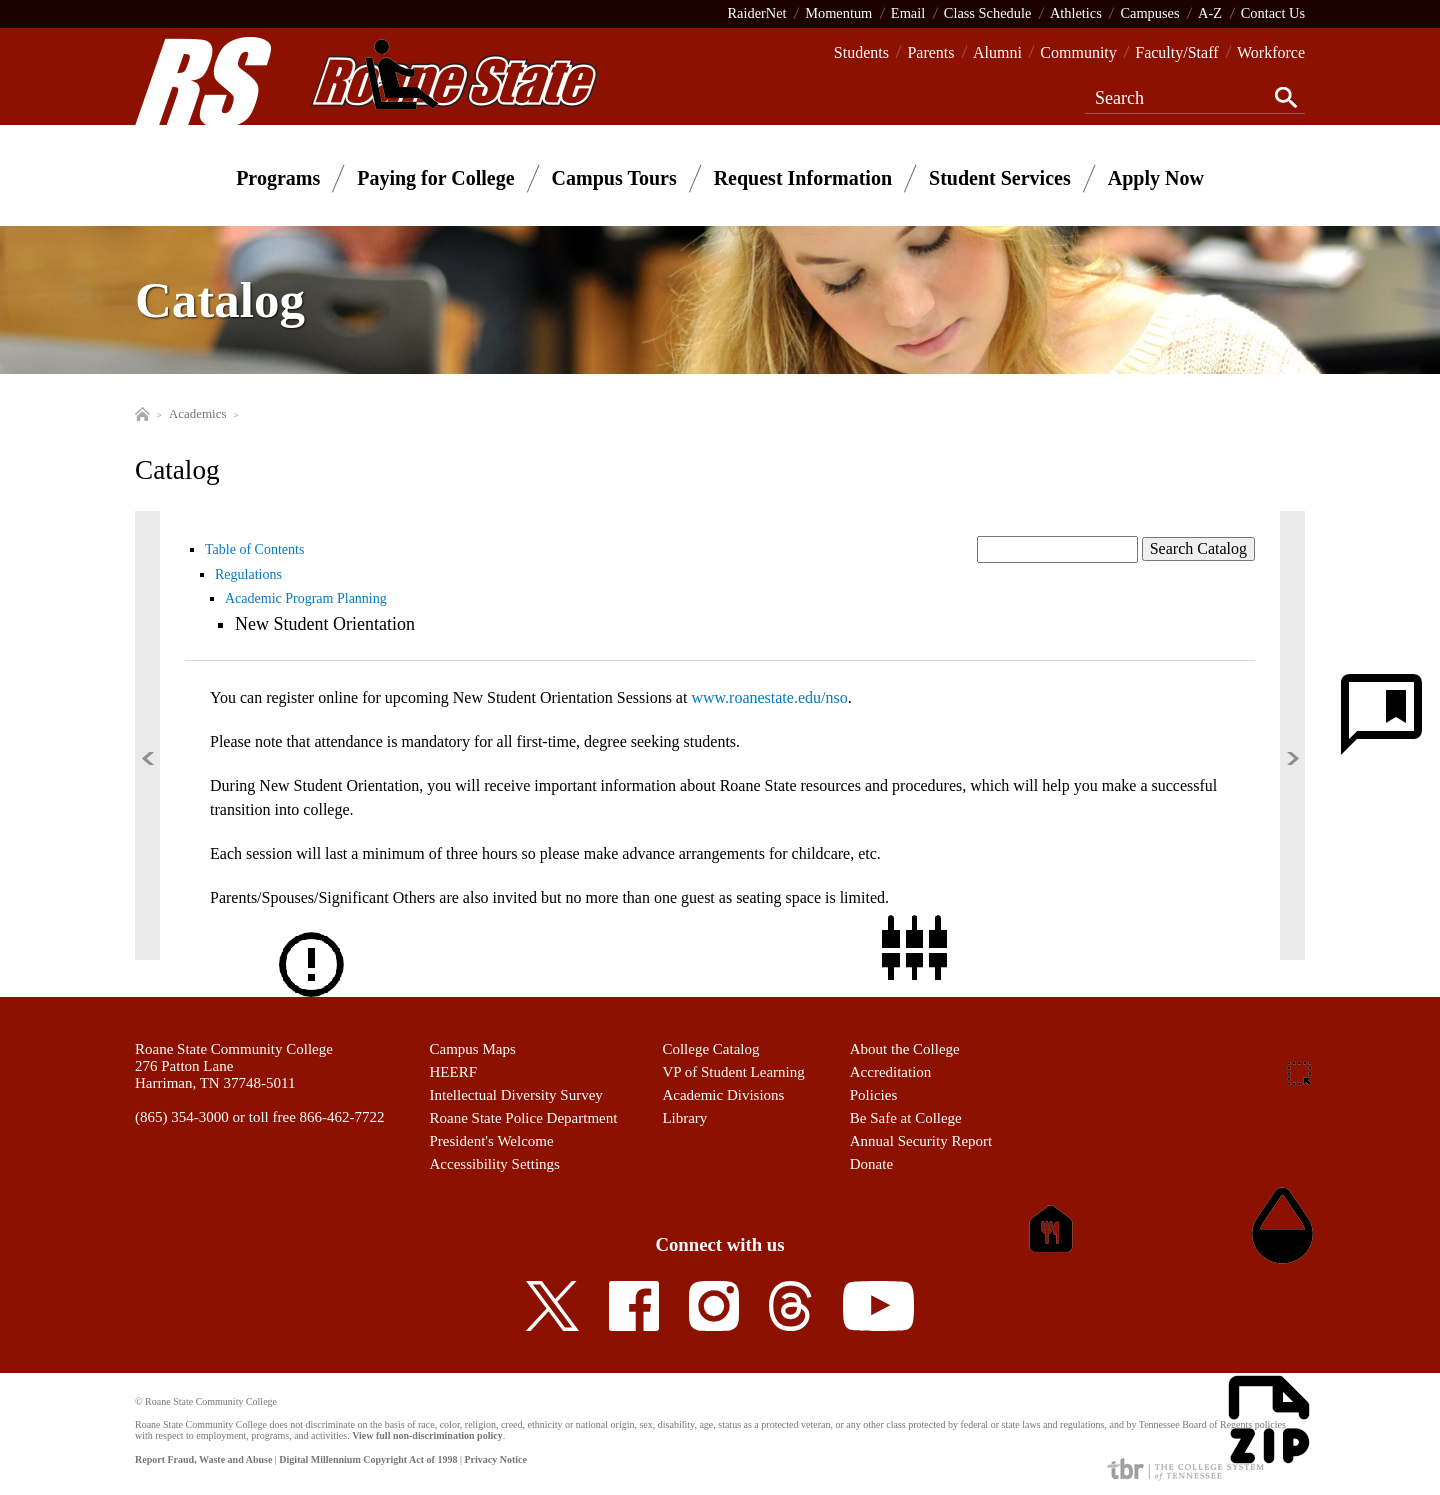 The image size is (1440, 1495). Describe the element at coordinates (914, 947) in the screenshot. I see `configure audio/video input connections` at that location.